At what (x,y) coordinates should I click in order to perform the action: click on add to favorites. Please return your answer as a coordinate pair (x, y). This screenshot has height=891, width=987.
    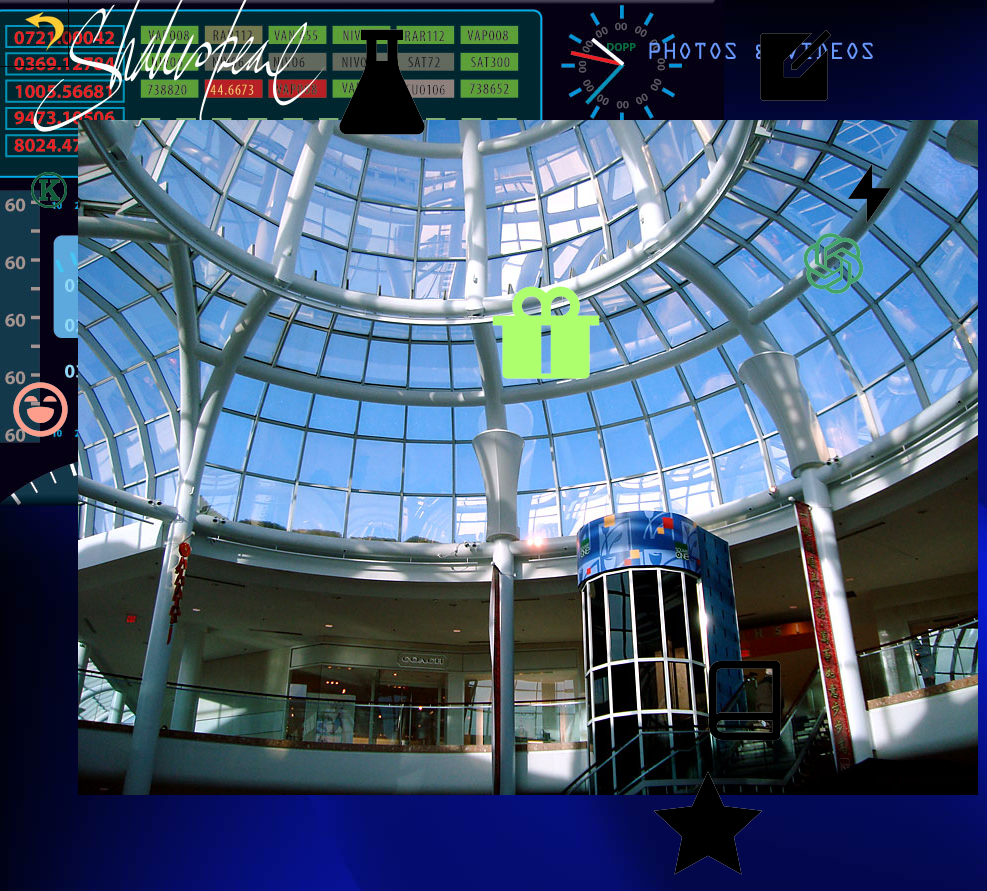
    Looking at the image, I should click on (708, 826).